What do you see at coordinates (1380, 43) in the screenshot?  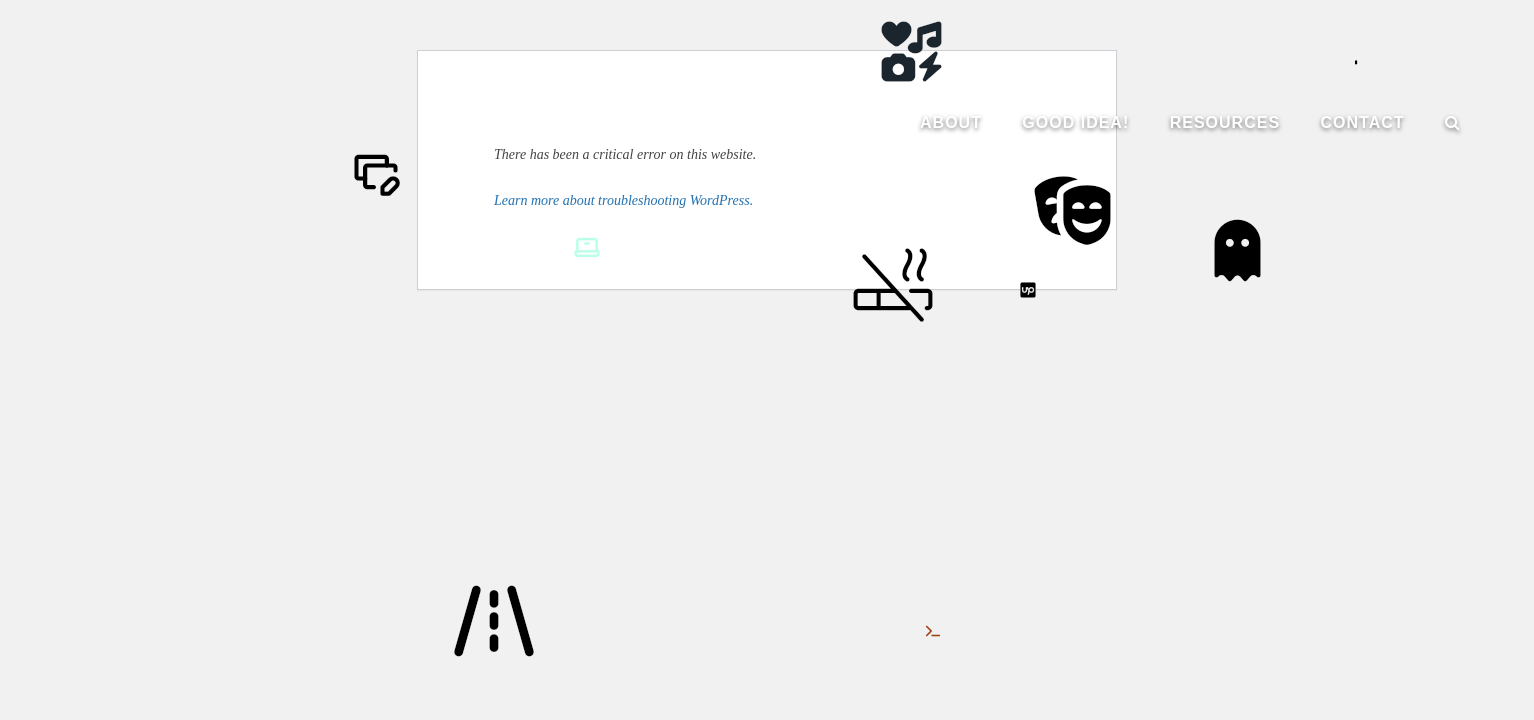 I see `indicates no cellular signal available` at bounding box center [1380, 43].